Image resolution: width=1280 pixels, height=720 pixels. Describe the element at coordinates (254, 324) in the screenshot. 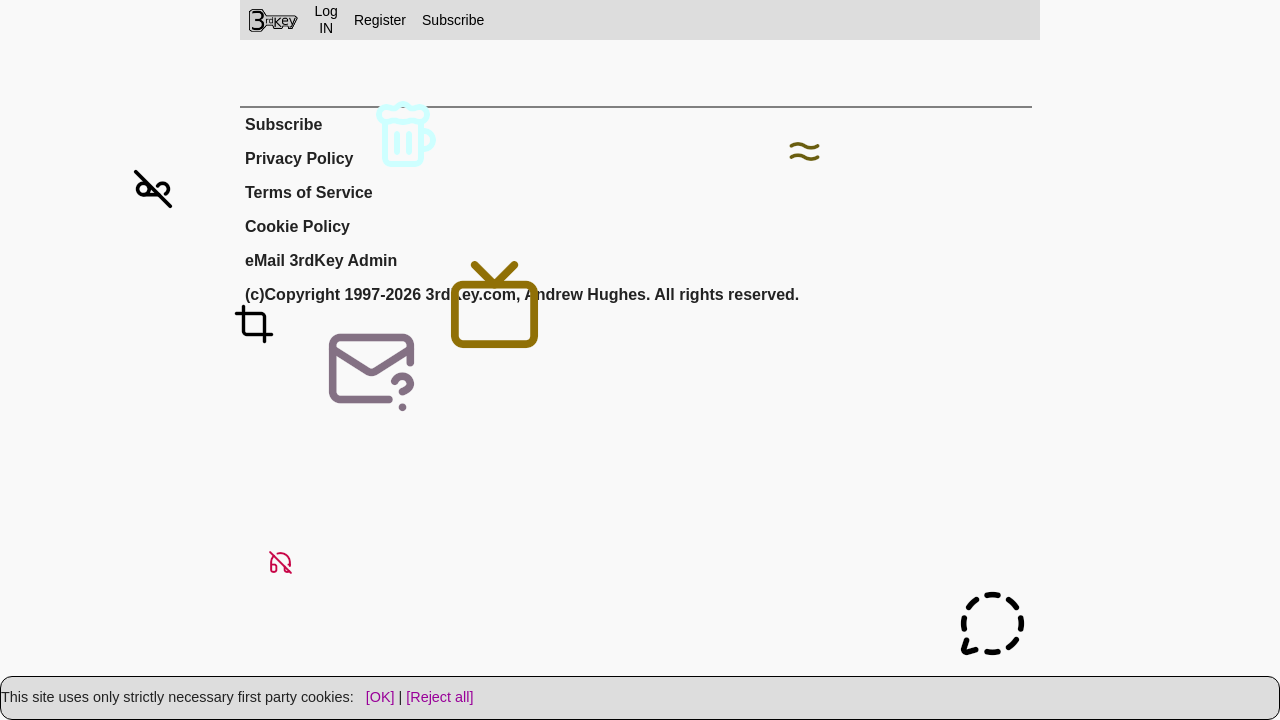

I see `crop an image or photo` at that location.